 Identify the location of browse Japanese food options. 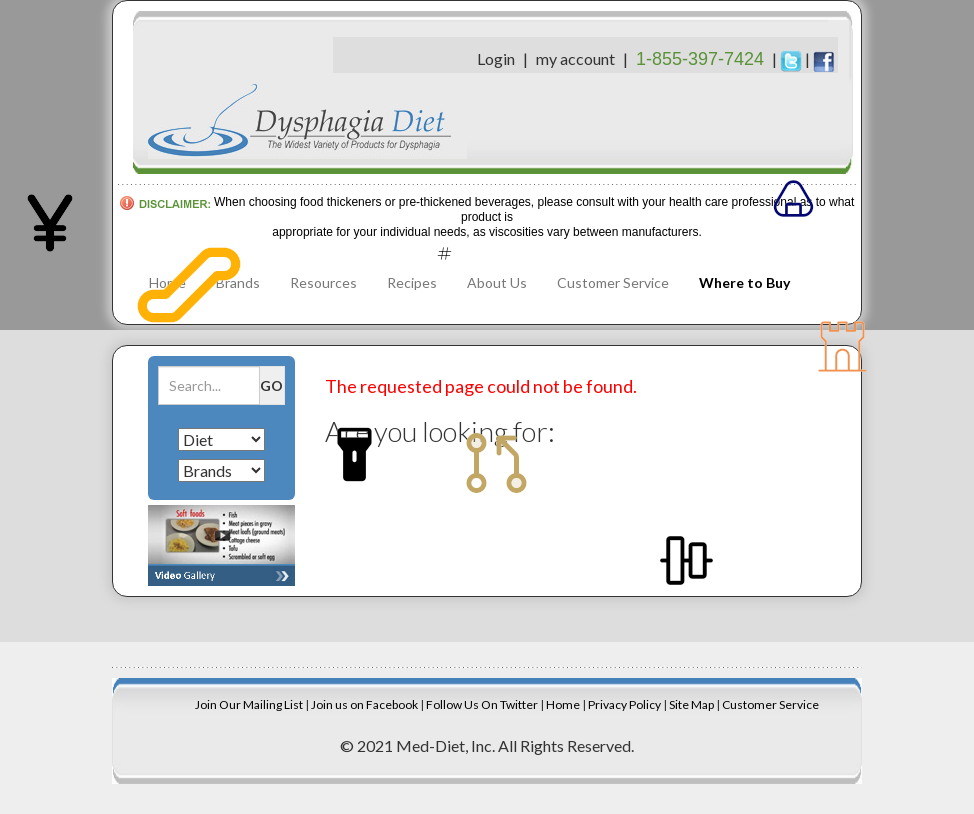
(793, 198).